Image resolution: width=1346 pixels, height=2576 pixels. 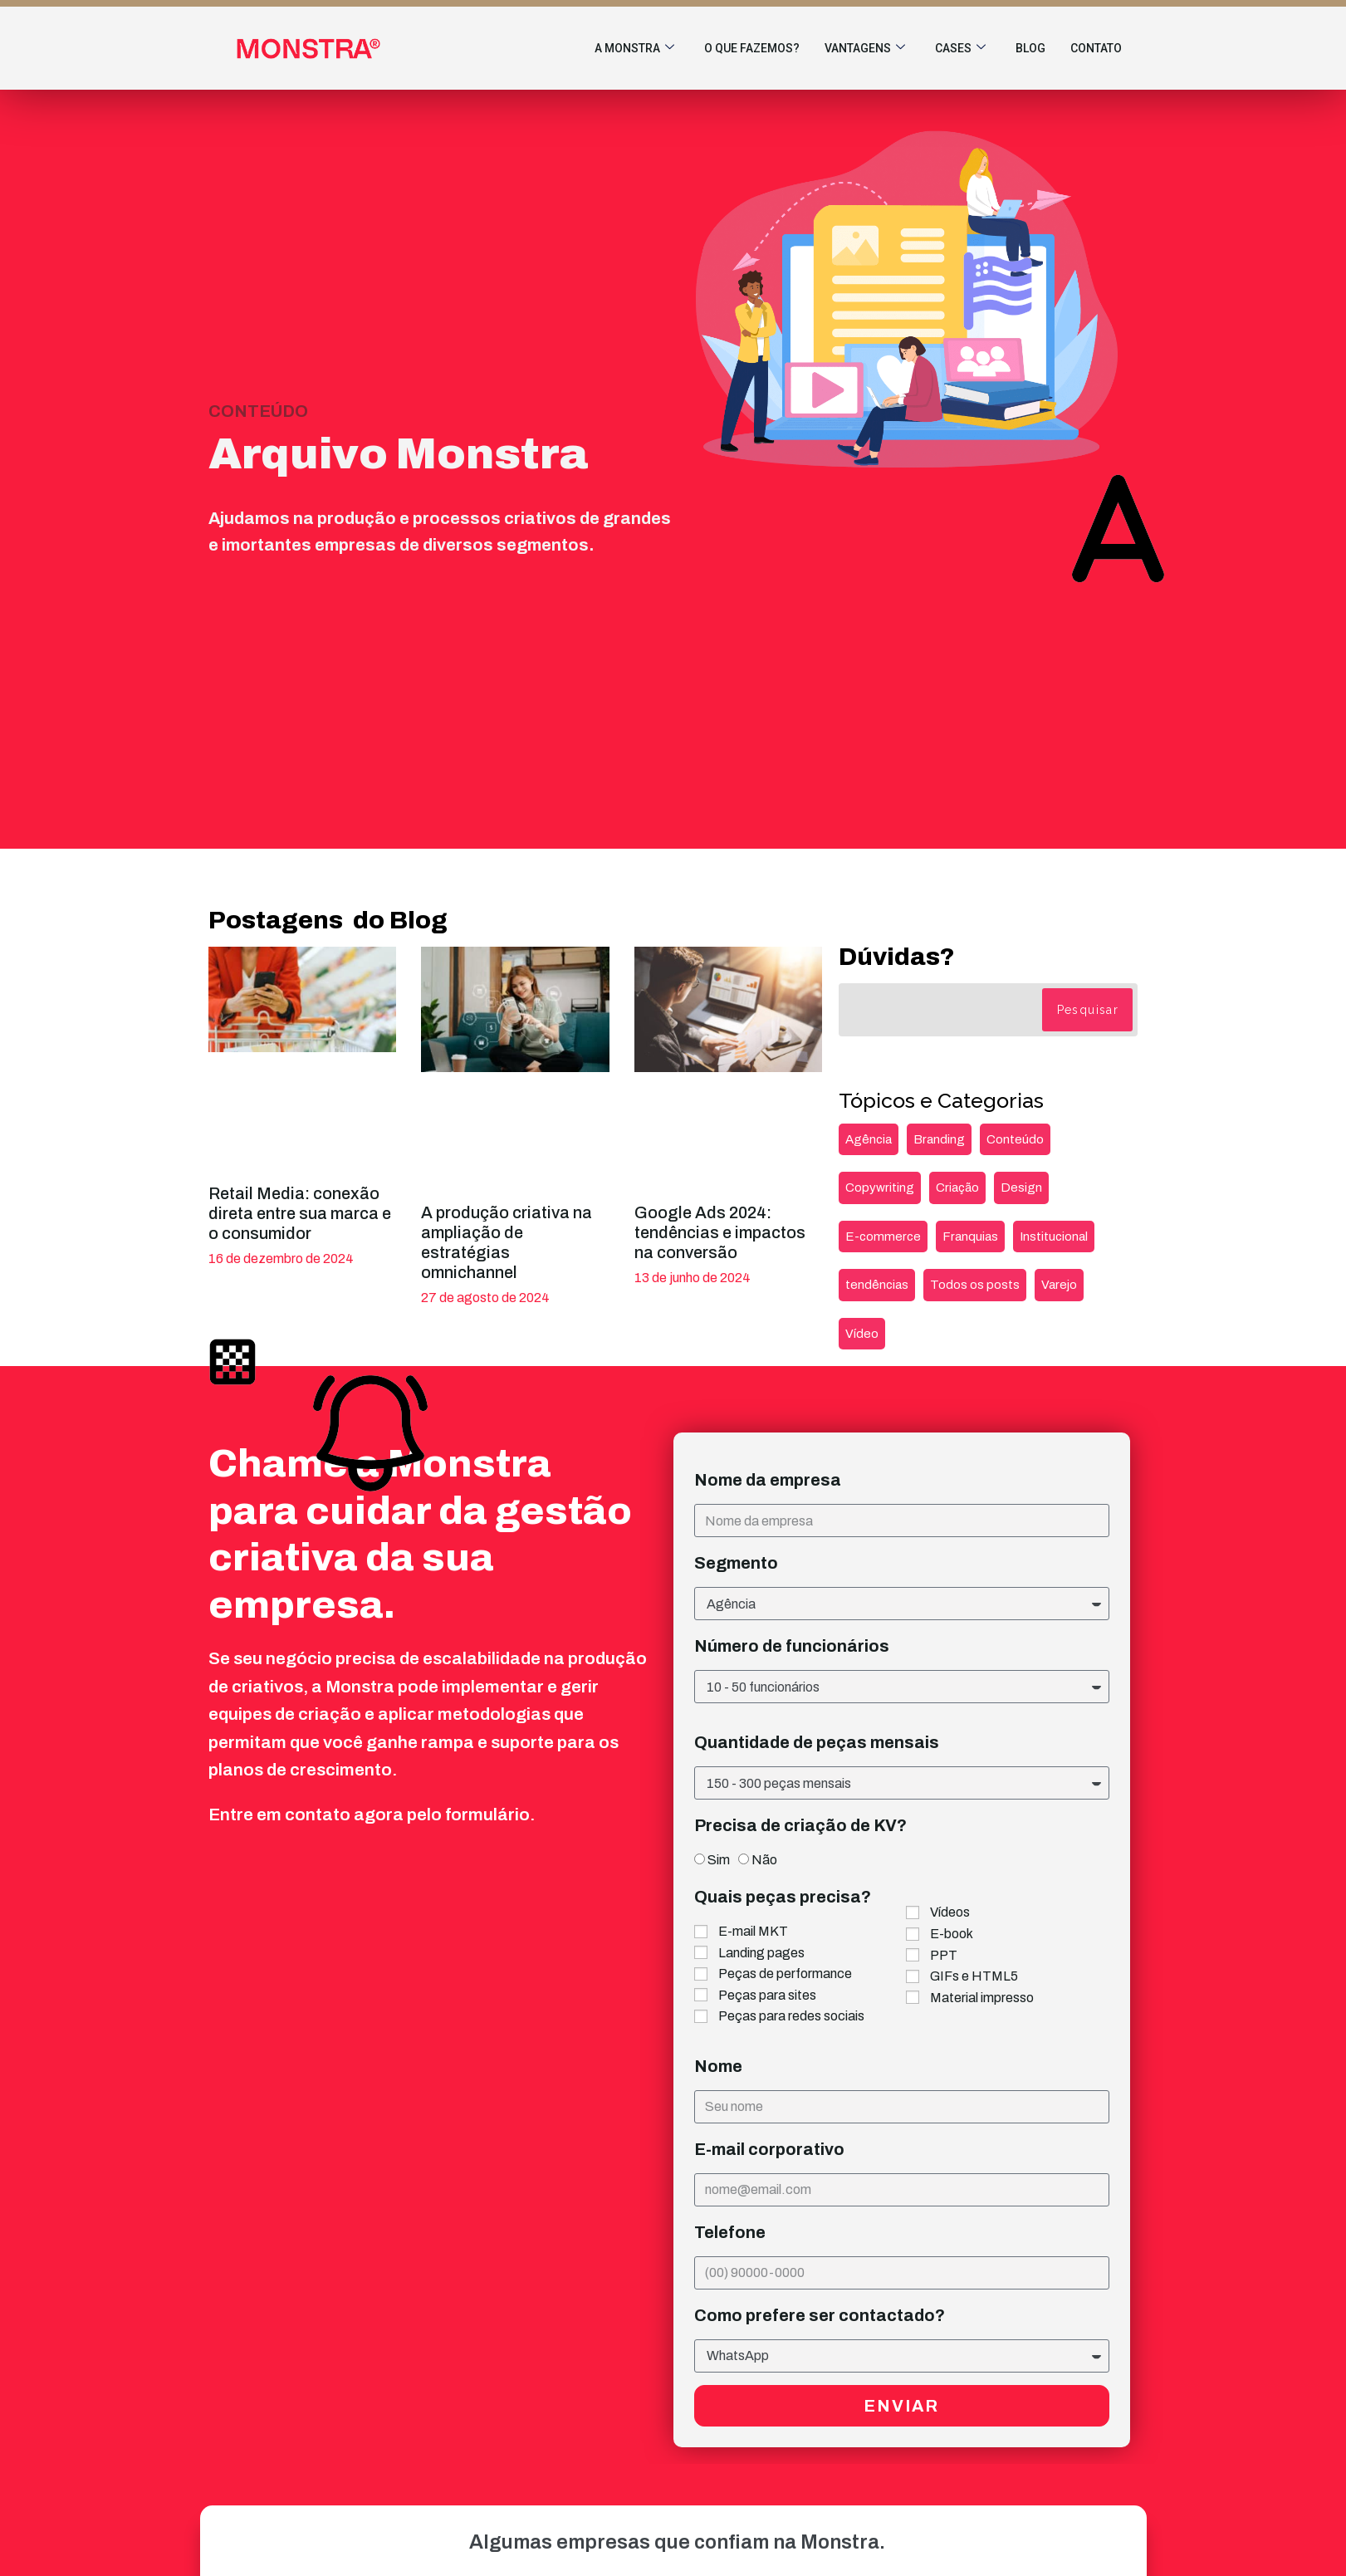 I want to click on play chess or board games, so click(x=232, y=1362).